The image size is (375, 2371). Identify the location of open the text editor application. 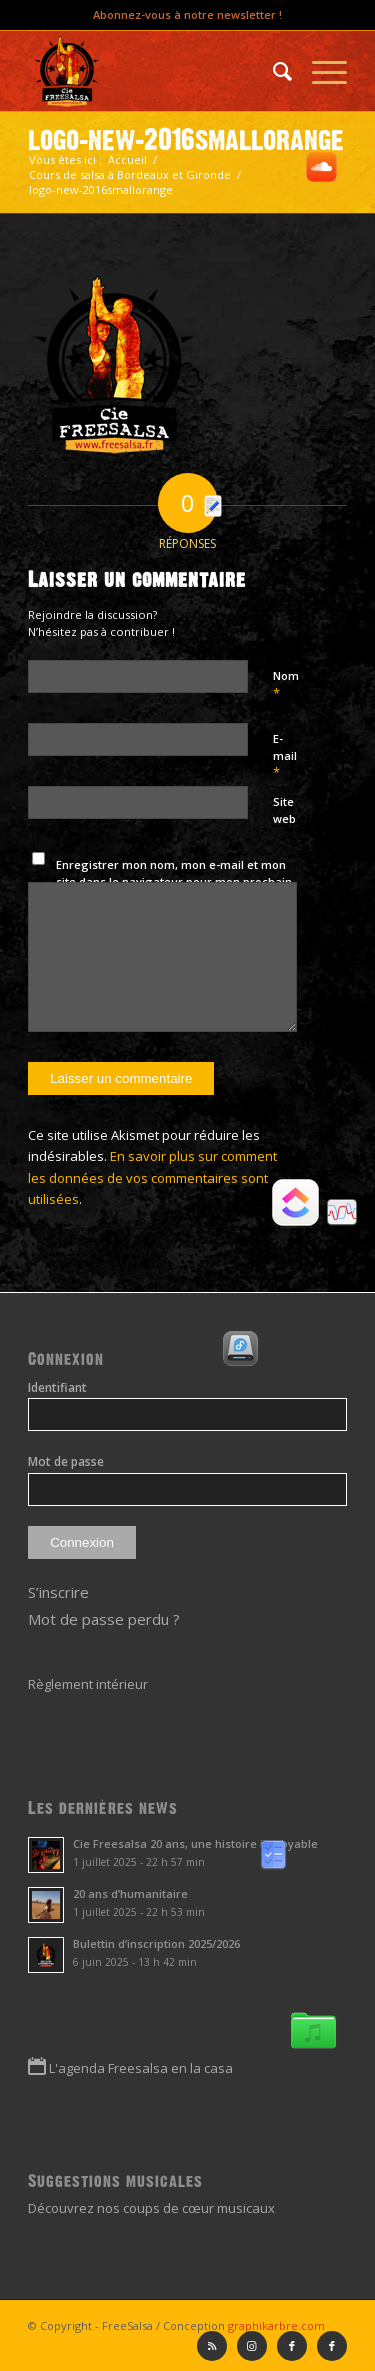
(213, 506).